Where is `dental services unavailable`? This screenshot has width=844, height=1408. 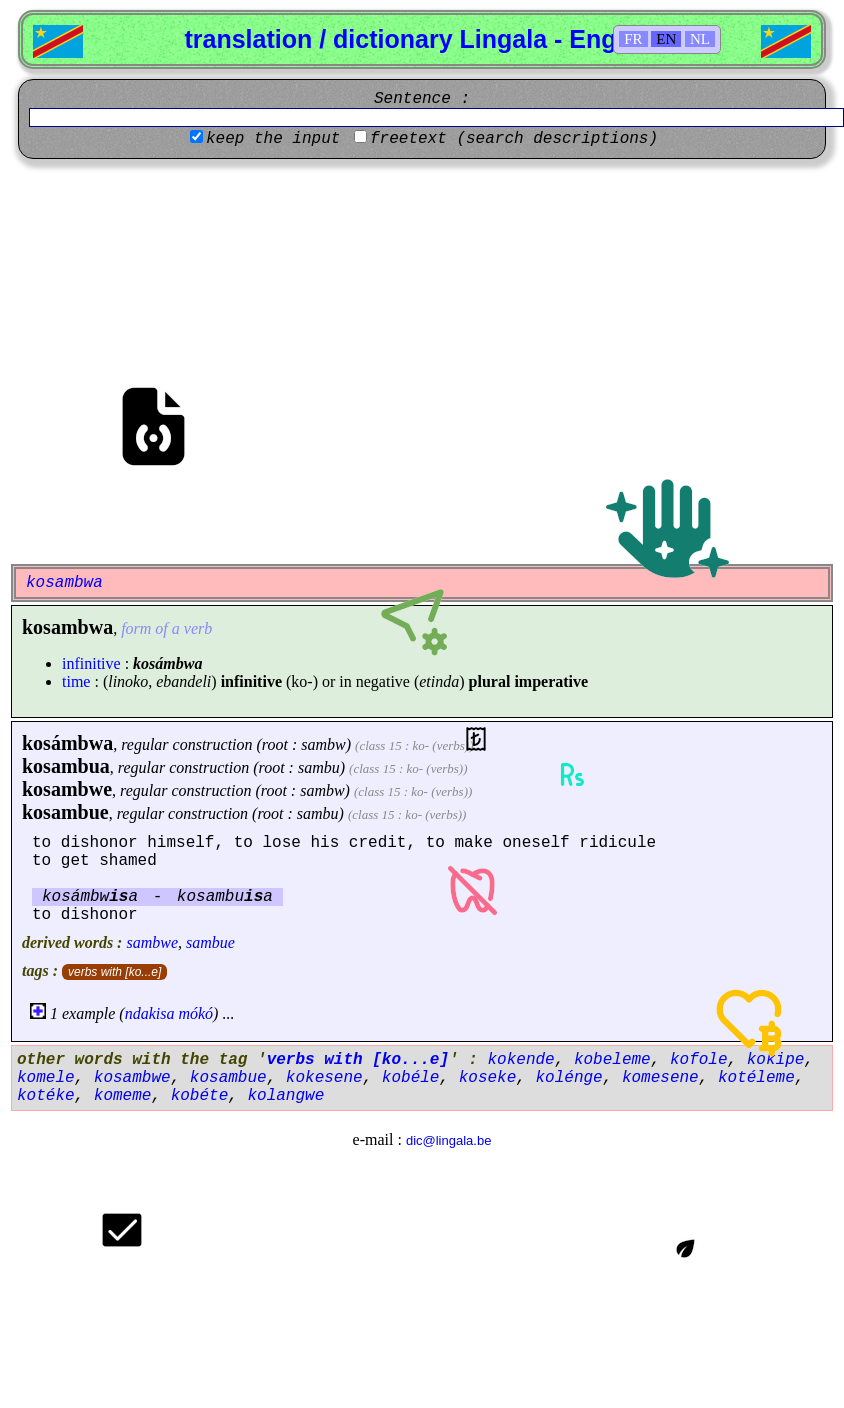
dental services unavailable is located at coordinates (472, 890).